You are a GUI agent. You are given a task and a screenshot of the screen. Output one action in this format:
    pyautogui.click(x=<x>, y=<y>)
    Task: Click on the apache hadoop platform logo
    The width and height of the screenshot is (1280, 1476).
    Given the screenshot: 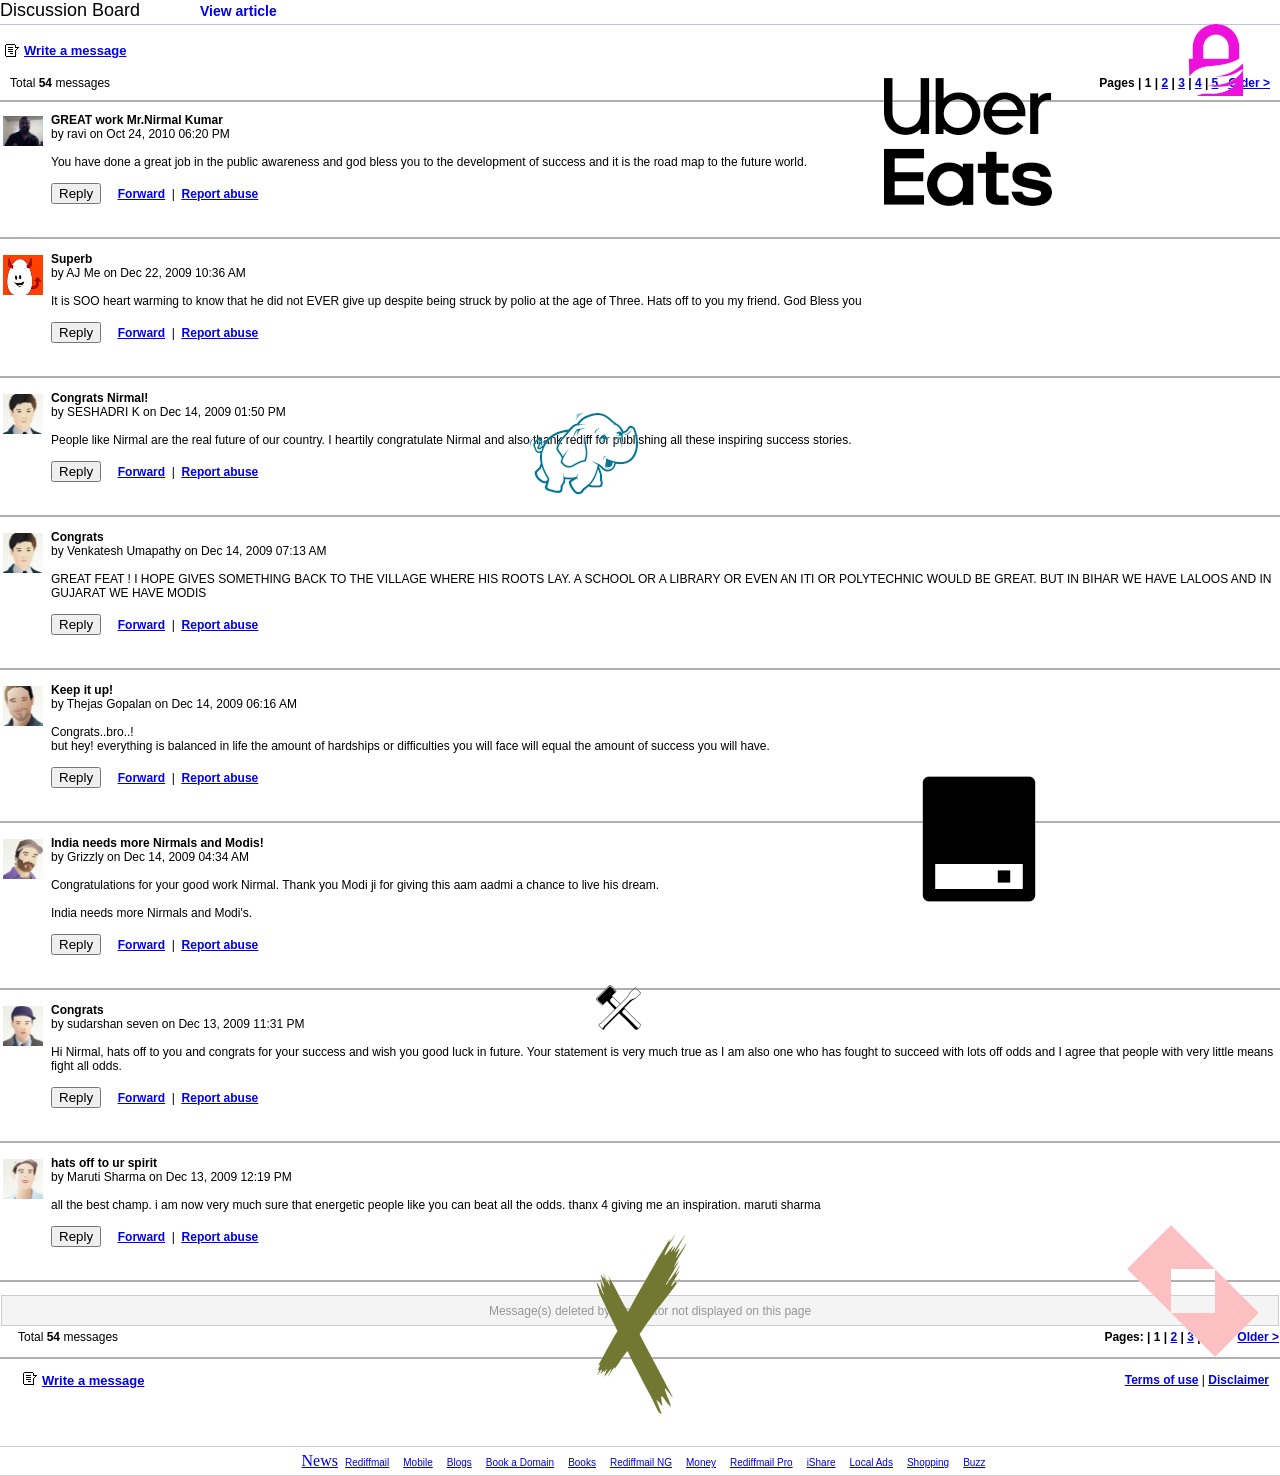 What is the action you would take?
    pyautogui.click(x=583, y=453)
    